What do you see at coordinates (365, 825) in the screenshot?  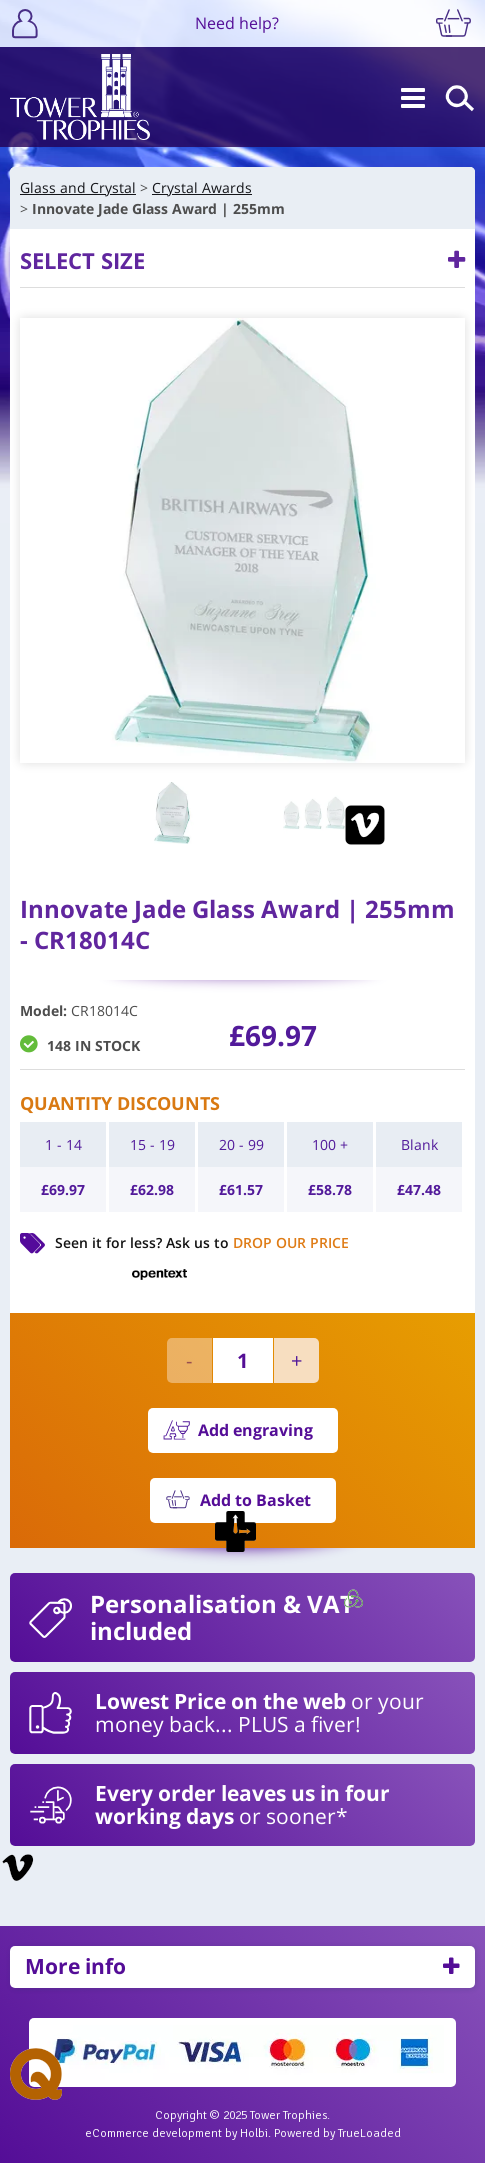 I see `open Vimeo app or website` at bounding box center [365, 825].